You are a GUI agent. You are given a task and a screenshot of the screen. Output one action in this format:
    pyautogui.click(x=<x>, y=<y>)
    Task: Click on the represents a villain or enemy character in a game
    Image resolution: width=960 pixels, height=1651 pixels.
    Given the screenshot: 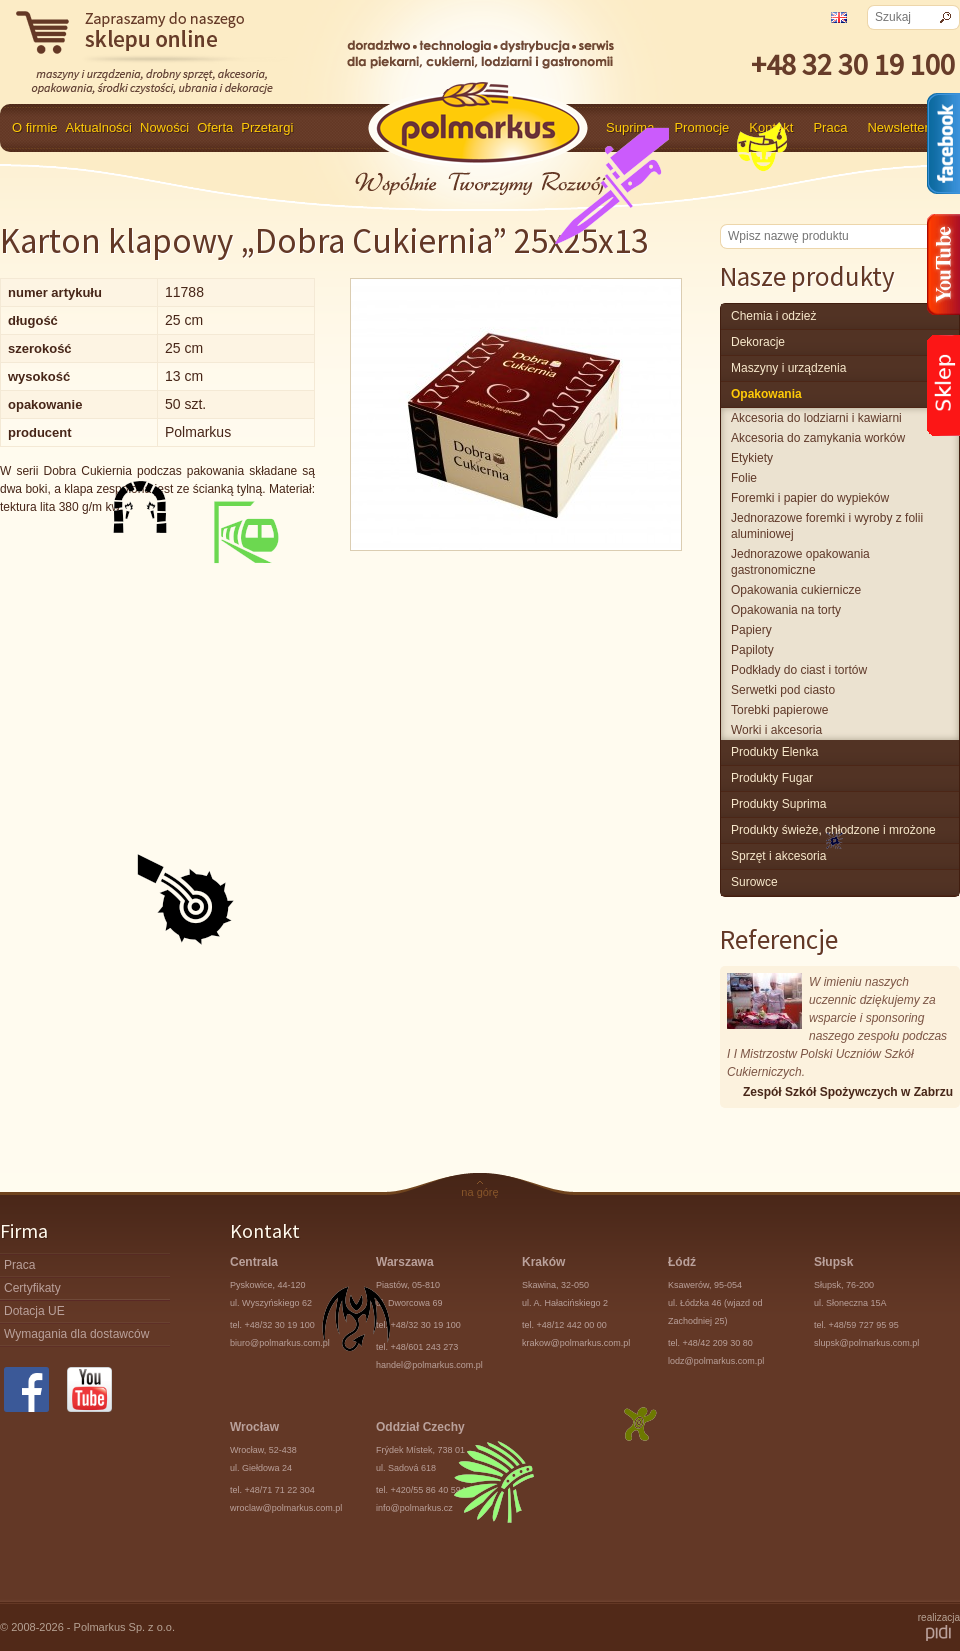 What is the action you would take?
    pyautogui.click(x=356, y=1317)
    